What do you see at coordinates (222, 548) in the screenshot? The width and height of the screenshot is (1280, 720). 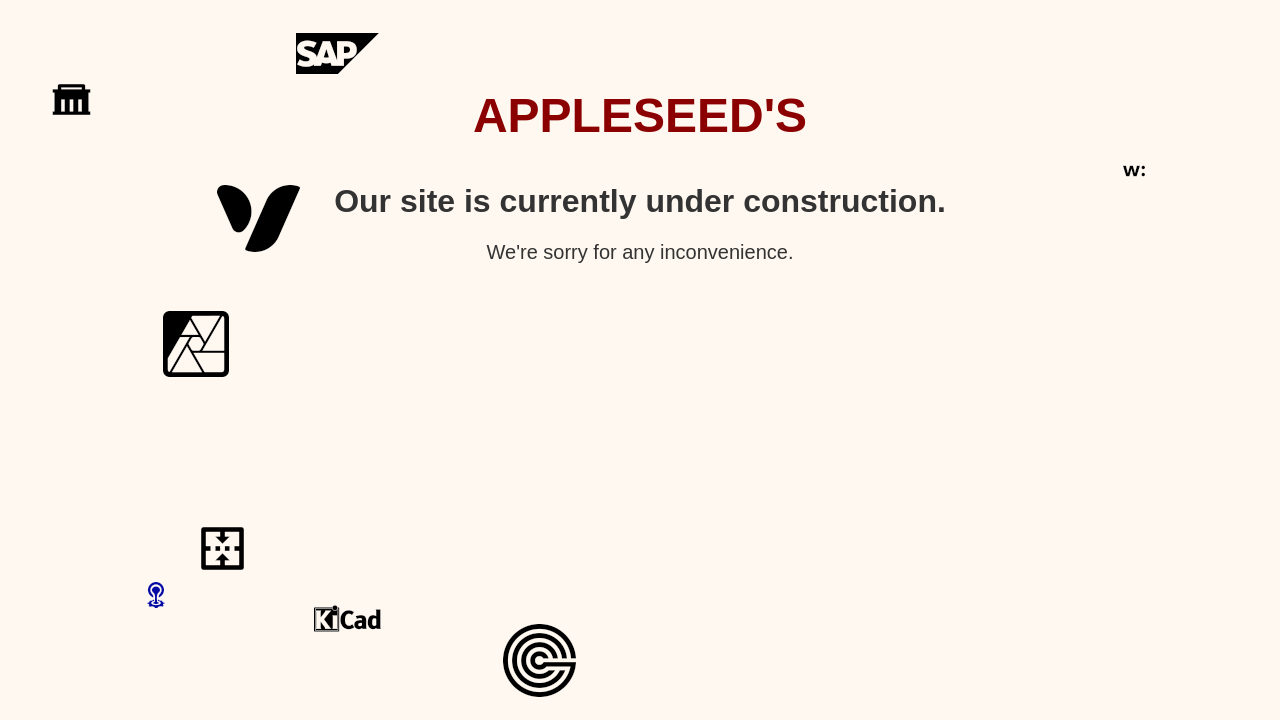 I see `merge cells vertically in a table or spreadsheet` at bounding box center [222, 548].